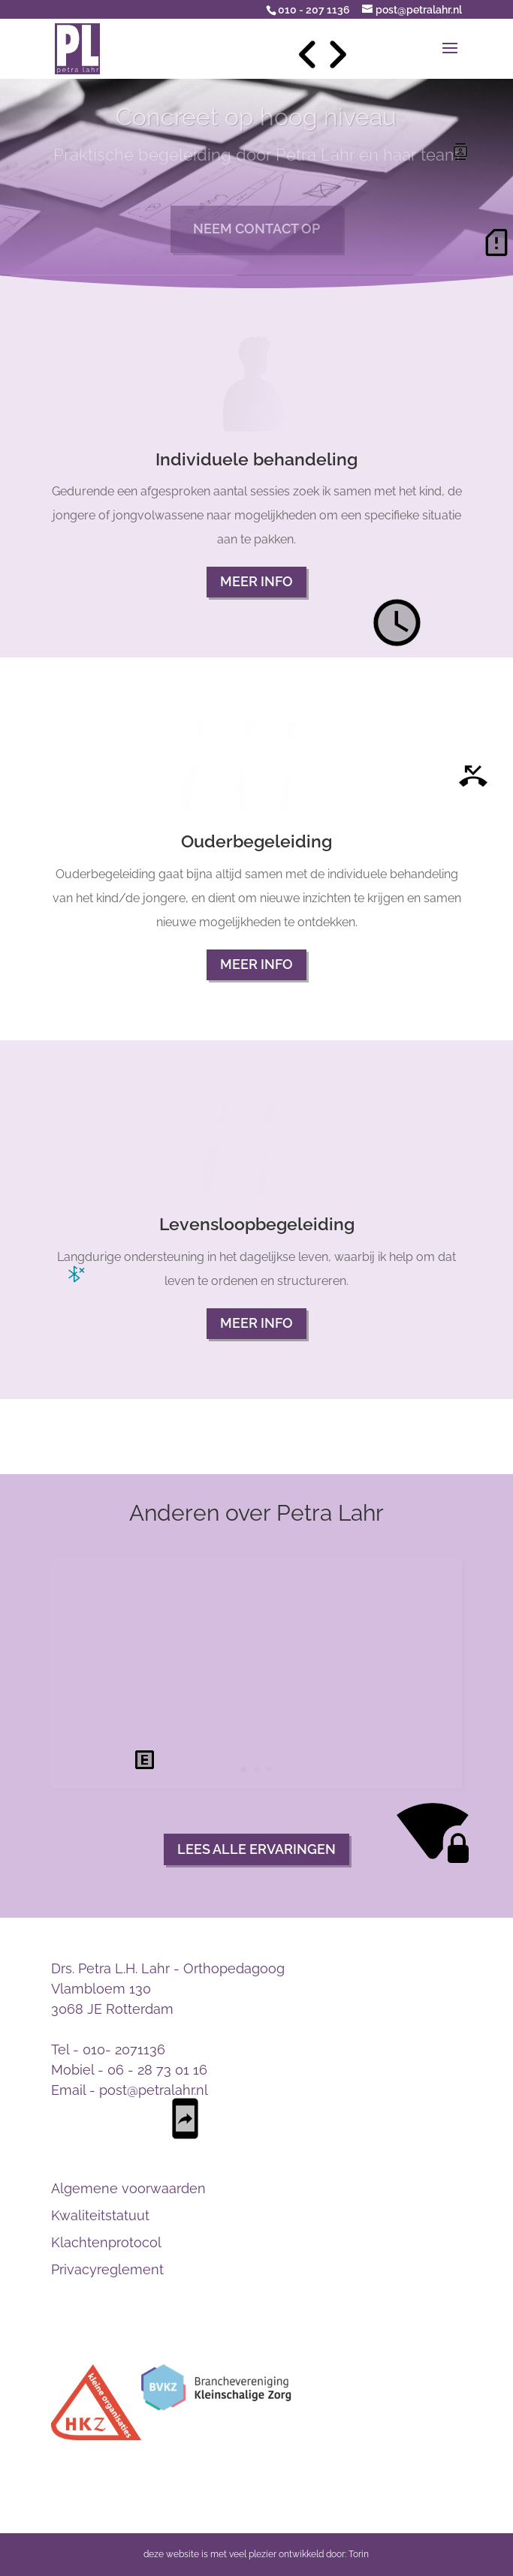 The height and width of the screenshot is (2576, 513). Describe the element at coordinates (433, 1833) in the screenshot. I see `connected to a secure or password-protected wifi network` at that location.